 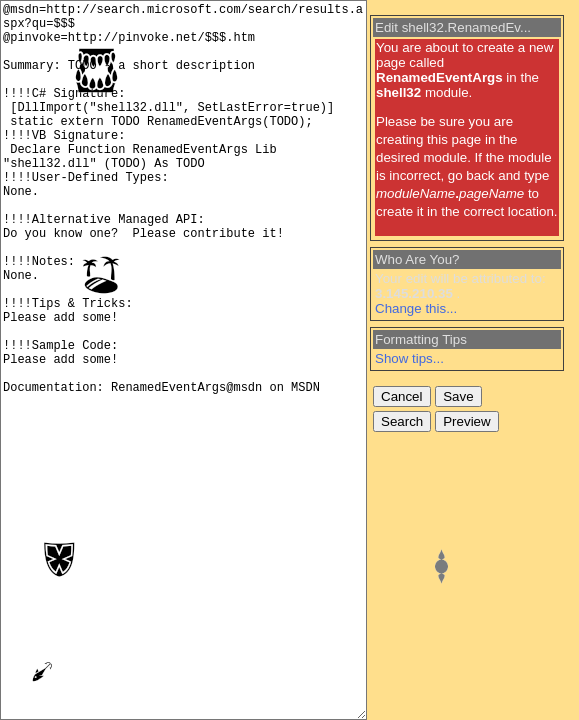 What do you see at coordinates (96, 70) in the screenshot?
I see `view dental health or teeth status` at bounding box center [96, 70].